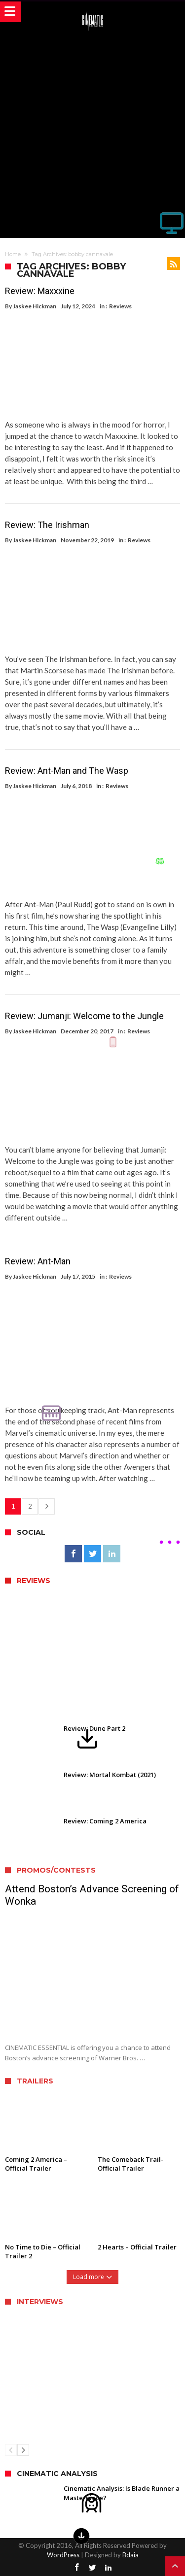 The height and width of the screenshot is (2576, 185). What do you see at coordinates (160, 861) in the screenshot?
I see `open discord` at bounding box center [160, 861].